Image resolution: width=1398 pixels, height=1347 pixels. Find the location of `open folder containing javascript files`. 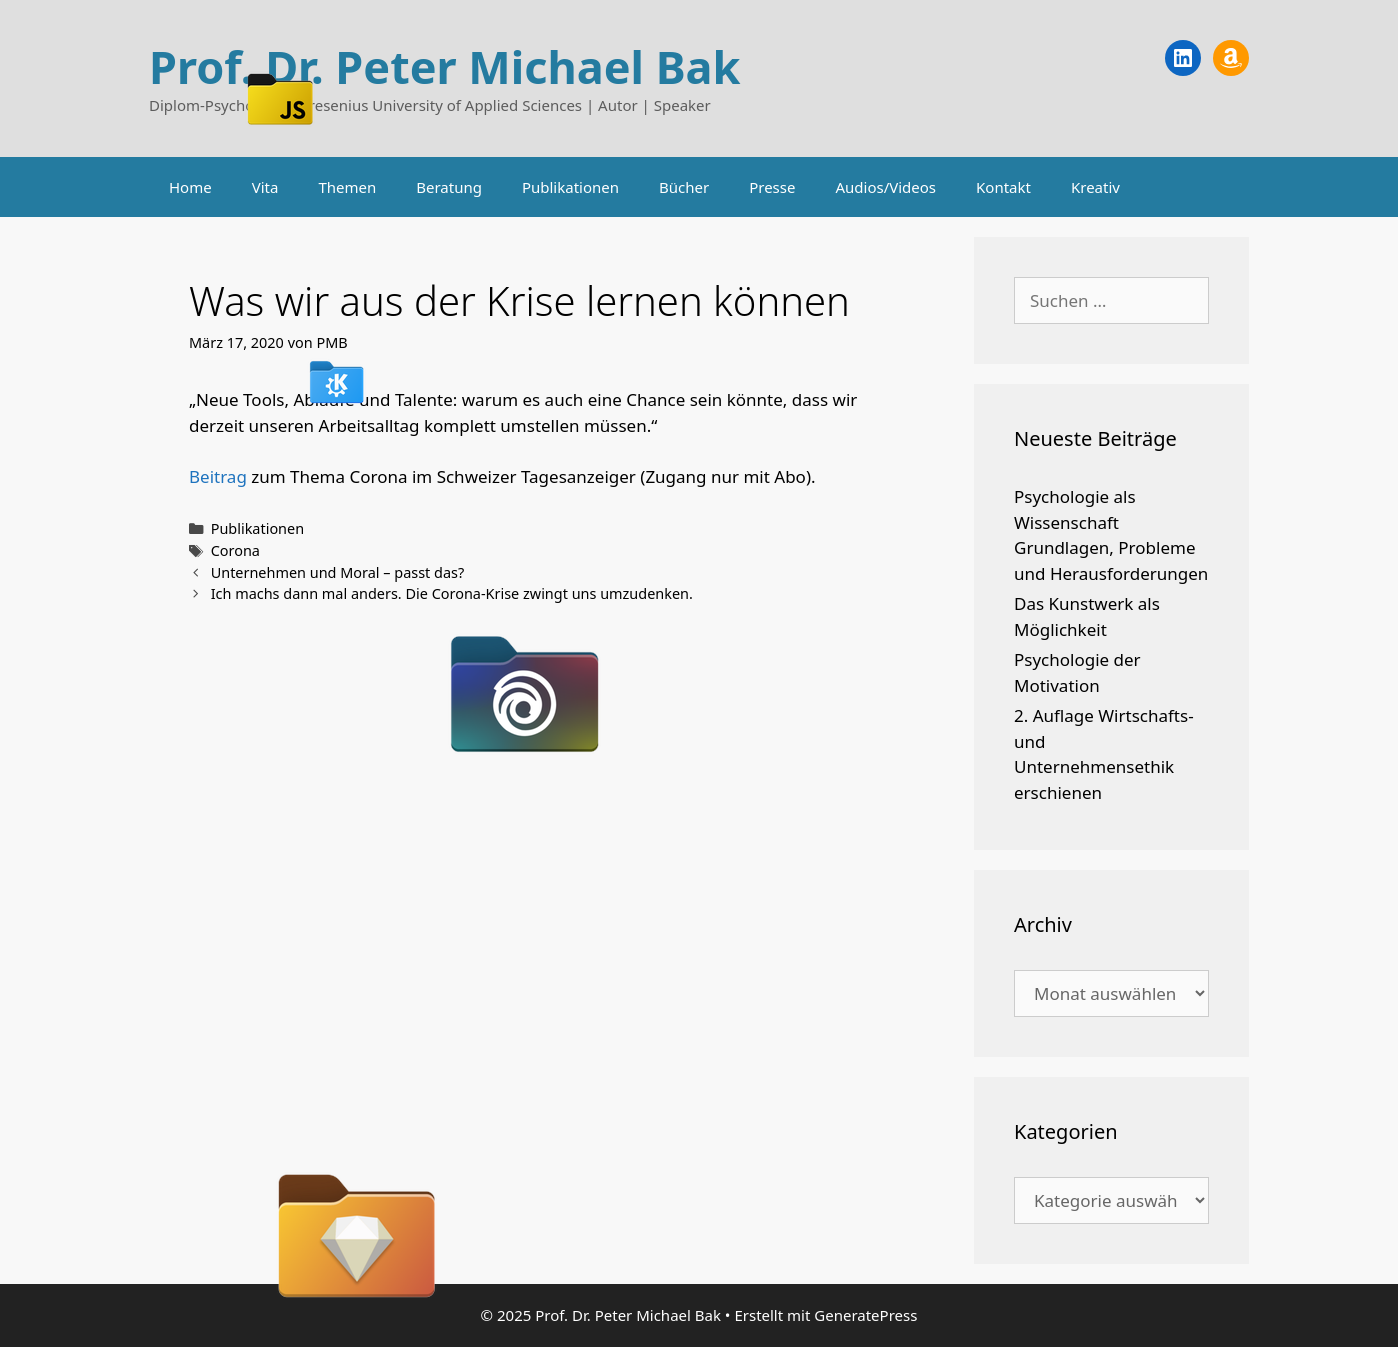

open folder containing javascript files is located at coordinates (280, 101).